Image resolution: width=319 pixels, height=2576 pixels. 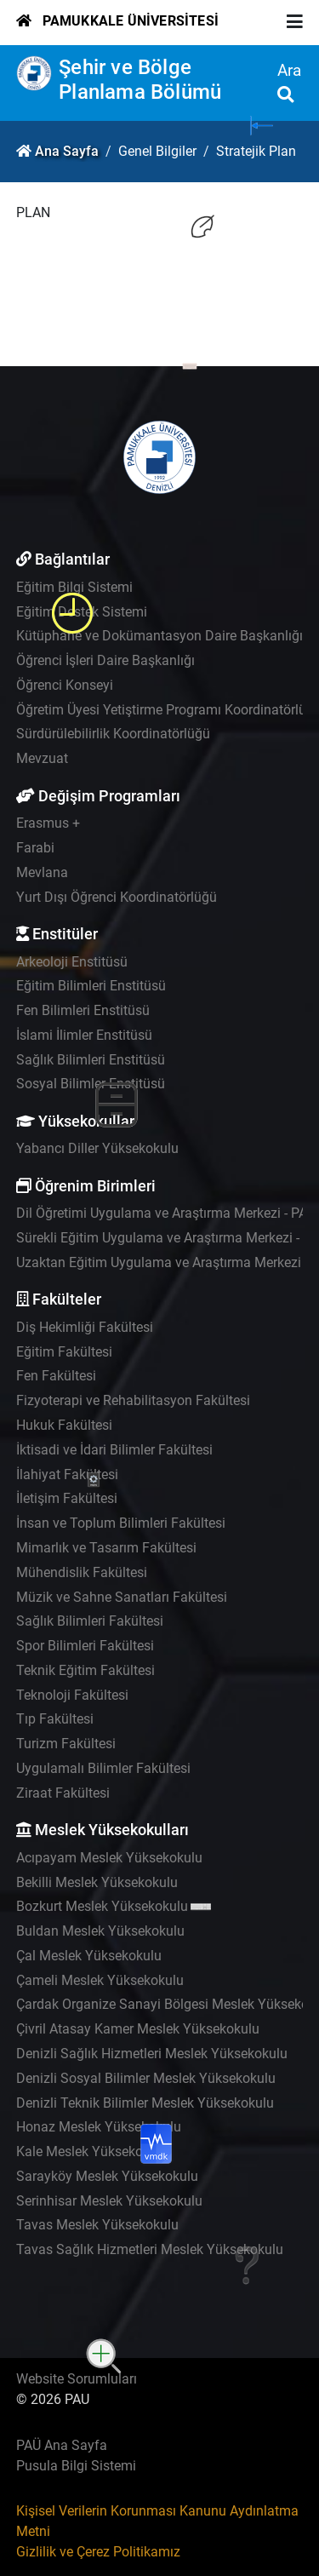 I want to click on virtualbox virtual disk image file, so click(x=156, y=2143).